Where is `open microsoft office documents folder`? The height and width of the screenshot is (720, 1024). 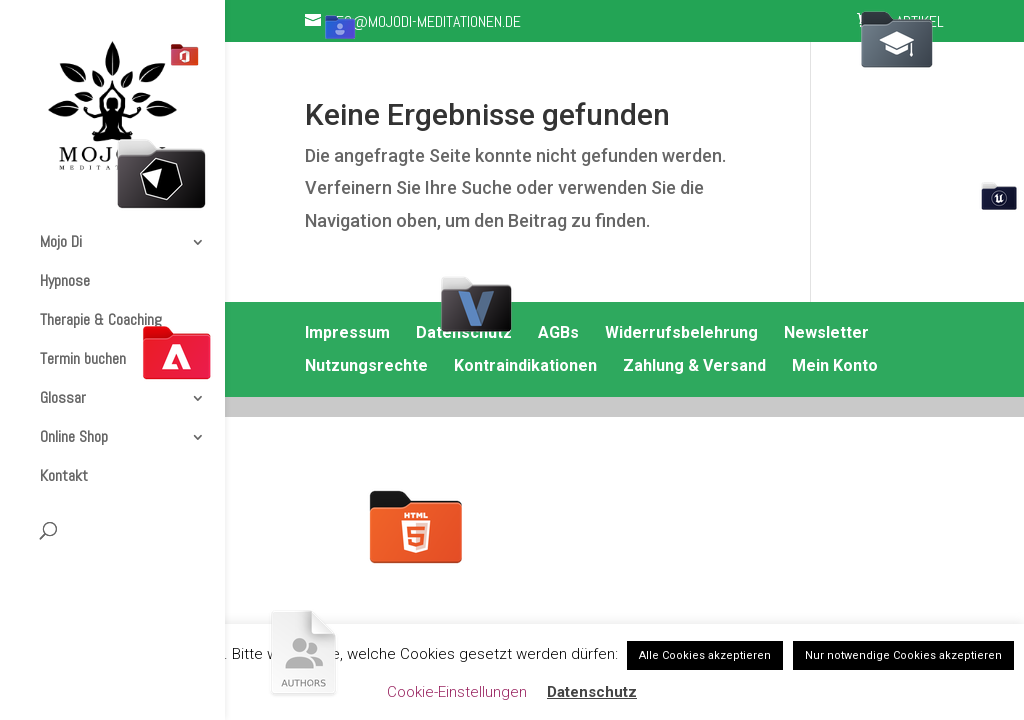 open microsoft office documents folder is located at coordinates (184, 55).